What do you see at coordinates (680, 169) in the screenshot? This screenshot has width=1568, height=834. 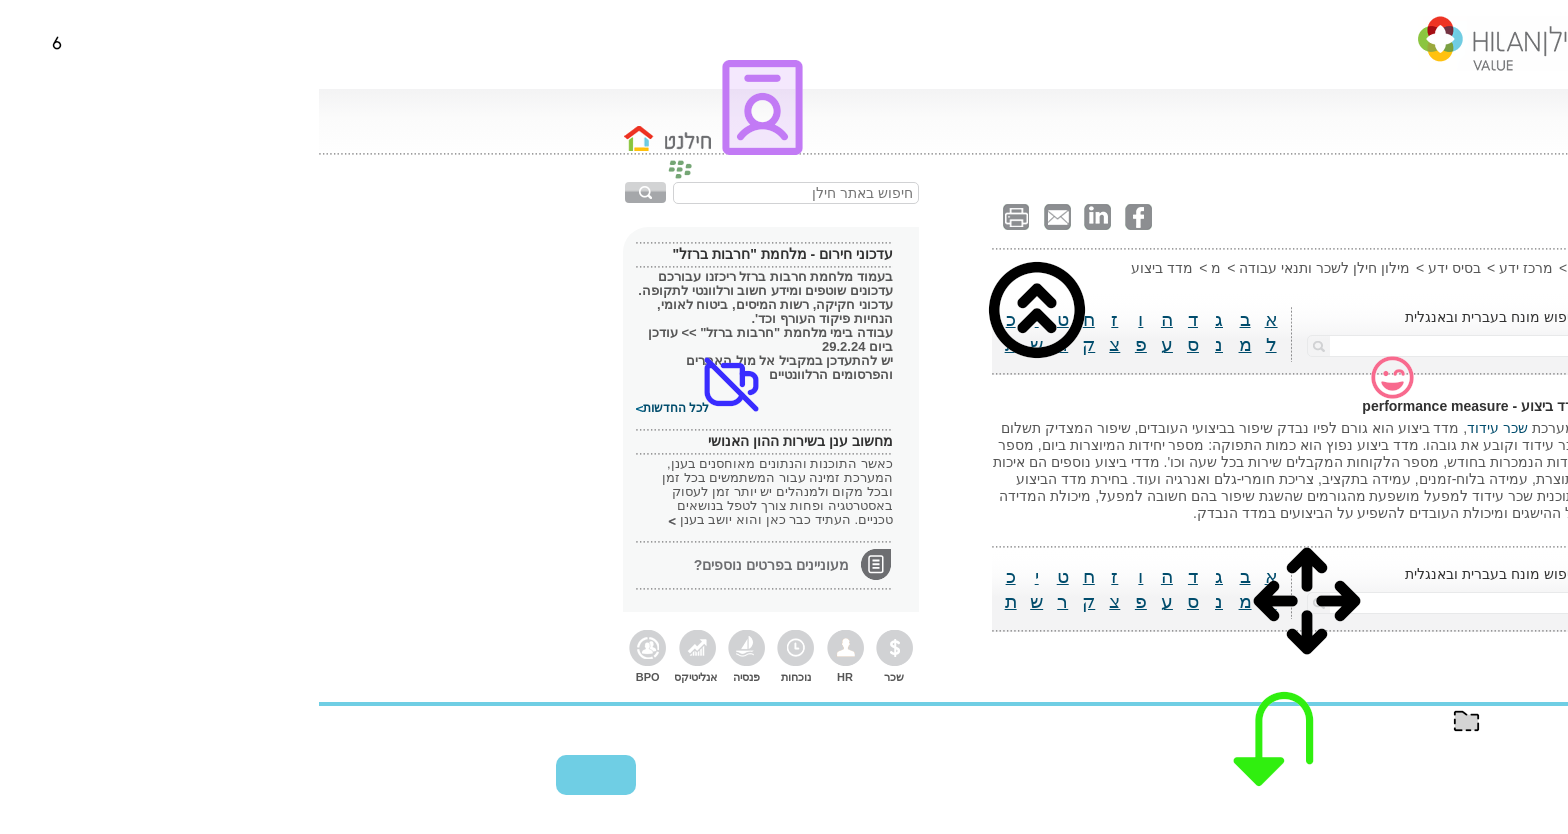 I see `BlackBerry brand logo` at bounding box center [680, 169].